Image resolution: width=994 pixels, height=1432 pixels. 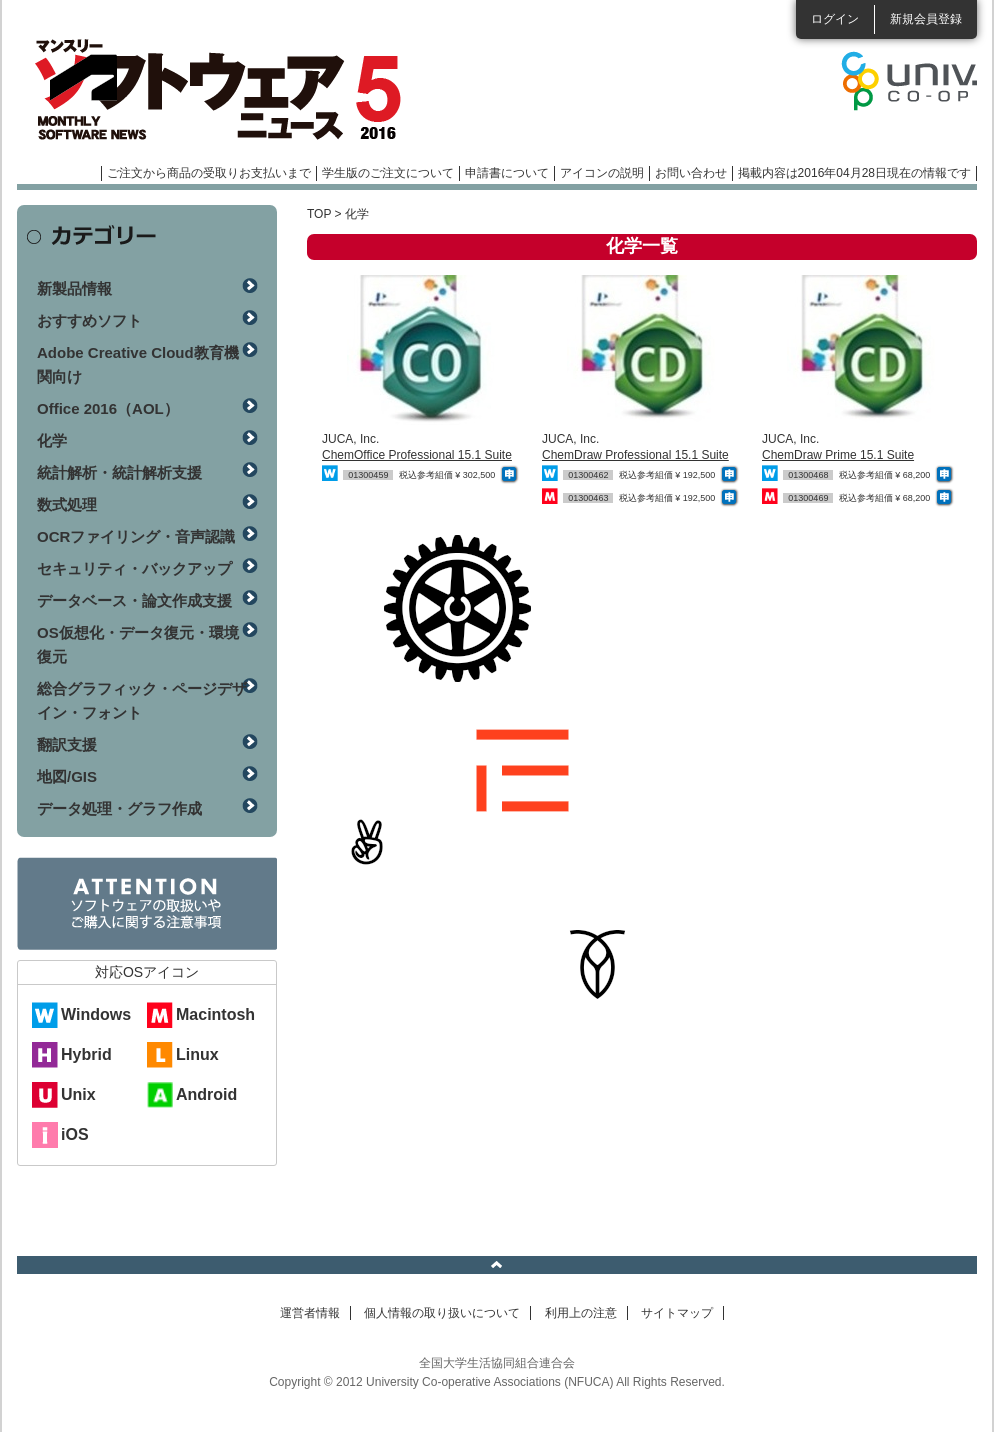 What do you see at coordinates (597, 964) in the screenshot?
I see `cockroach labs company logo` at bounding box center [597, 964].